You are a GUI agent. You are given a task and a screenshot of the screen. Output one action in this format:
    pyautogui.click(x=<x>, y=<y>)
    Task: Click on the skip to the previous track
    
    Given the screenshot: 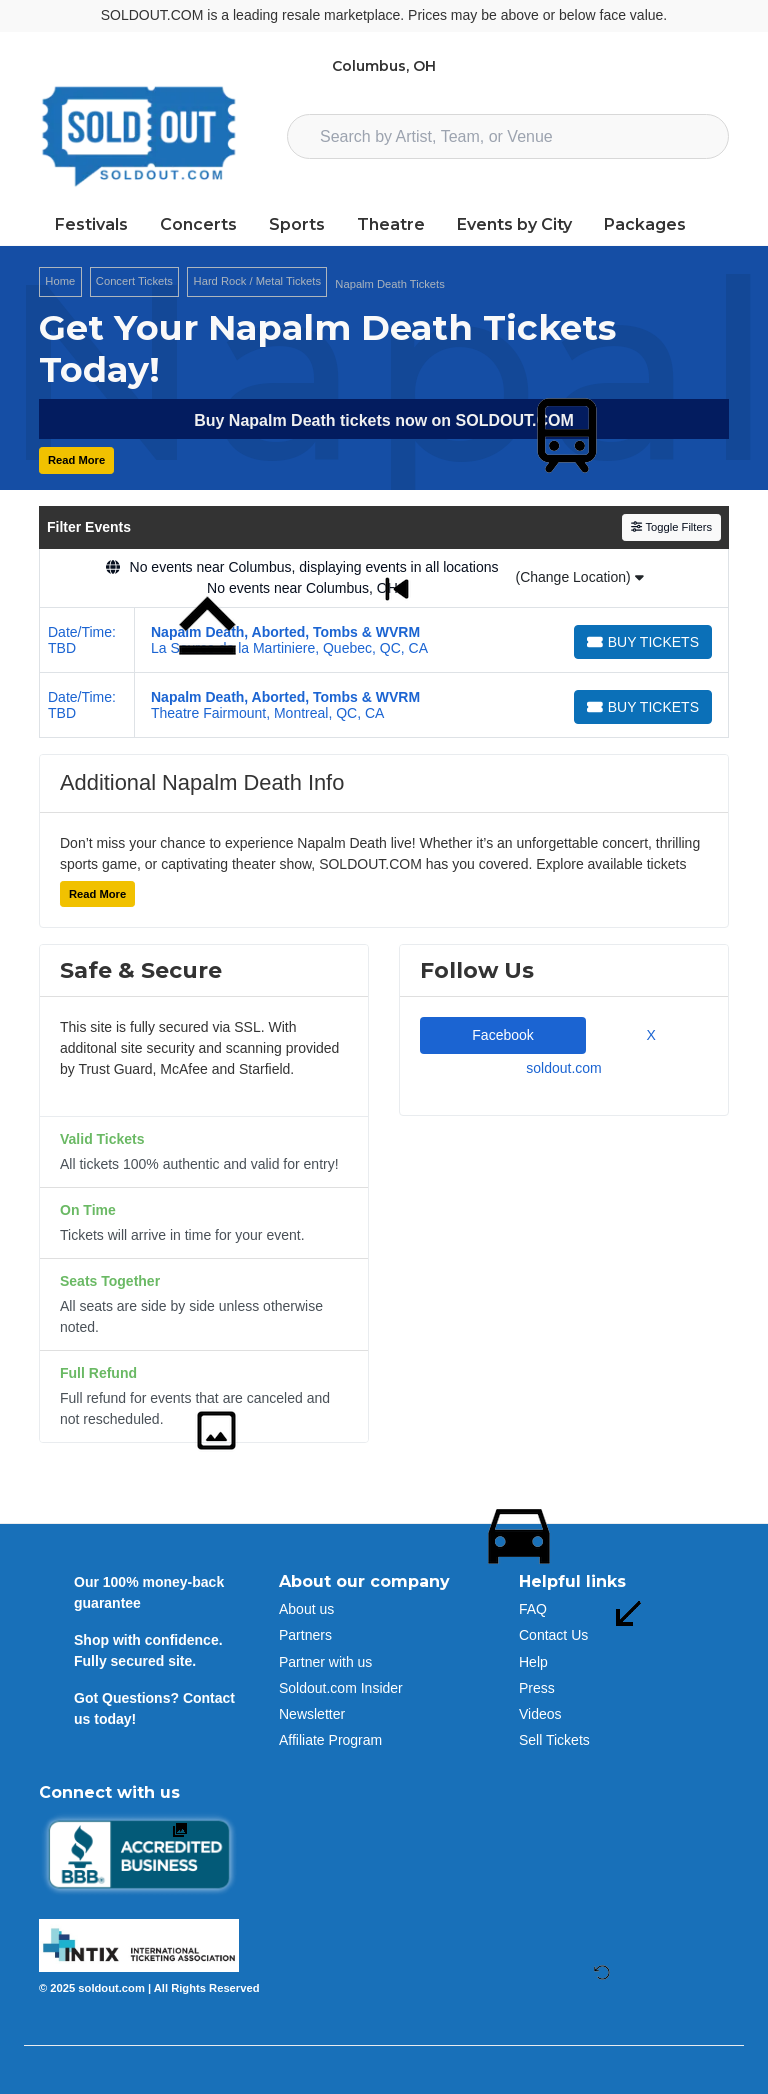 What is the action you would take?
    pyautogui.click(x=397, y=589)
    